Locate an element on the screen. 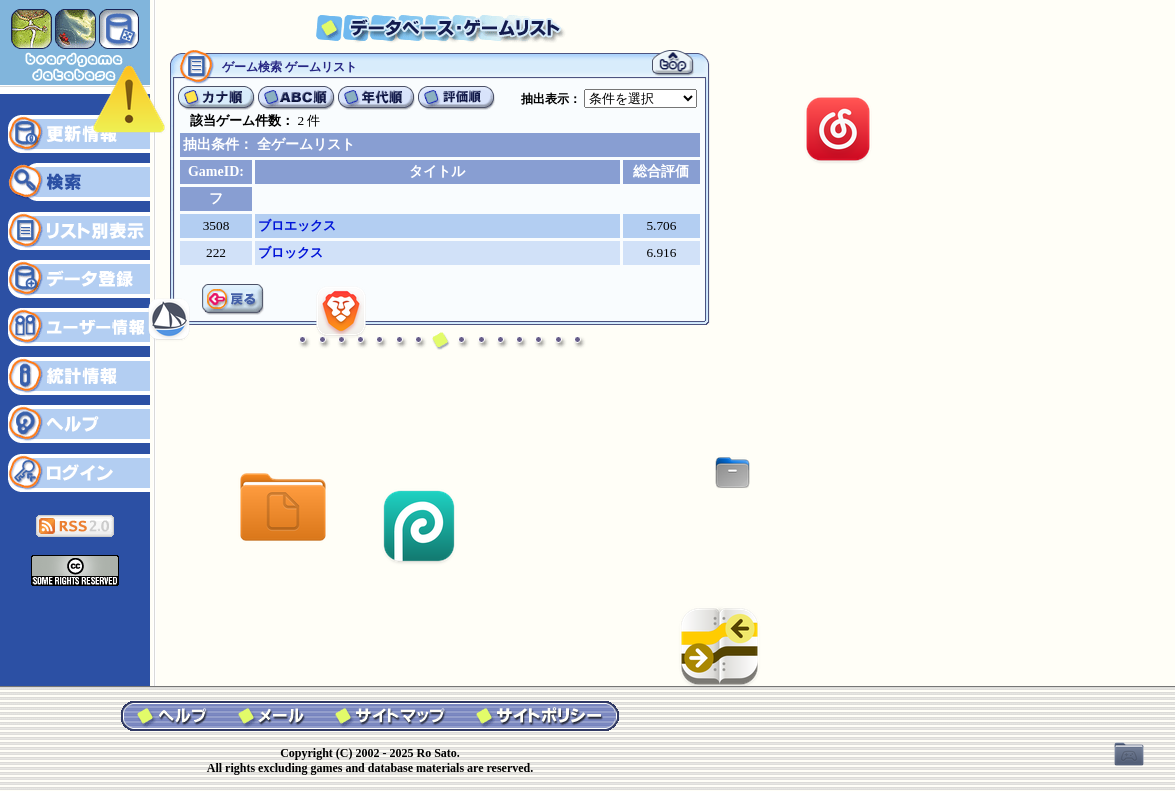 This screenshot has width=1175, height=791. open netease cloud music app is located at coordinates (838, 129).